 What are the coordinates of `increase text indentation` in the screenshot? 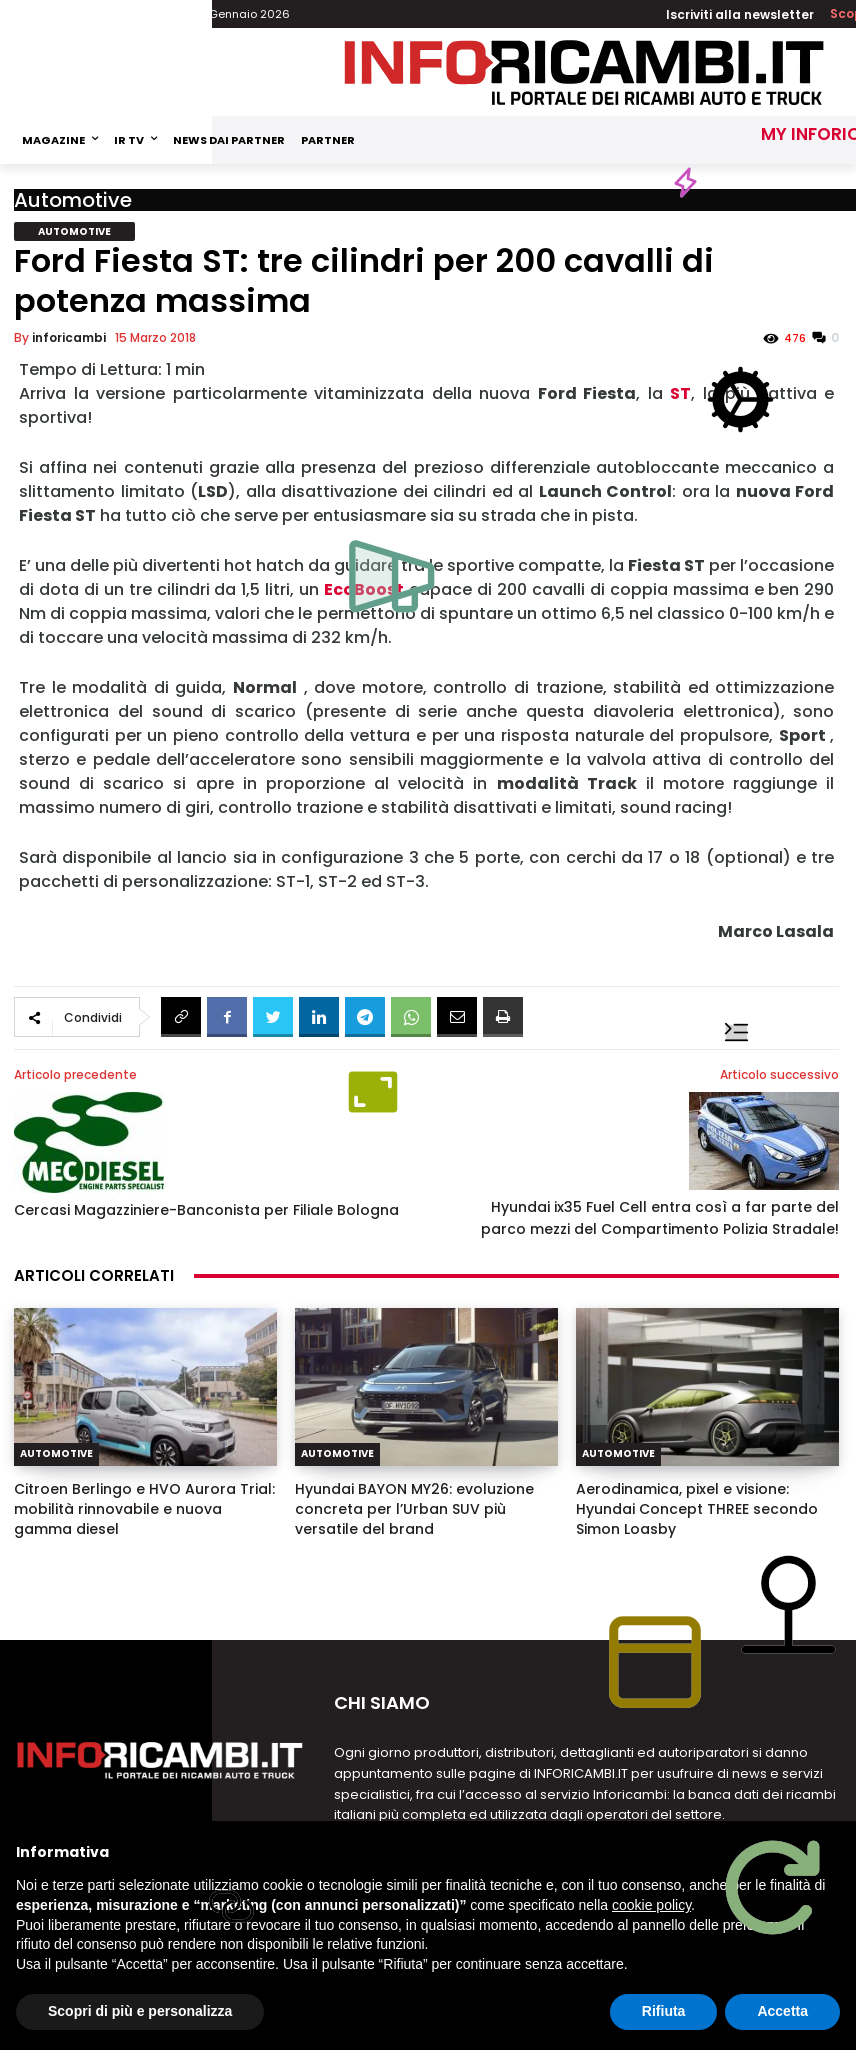 It's located at (736, 1032).